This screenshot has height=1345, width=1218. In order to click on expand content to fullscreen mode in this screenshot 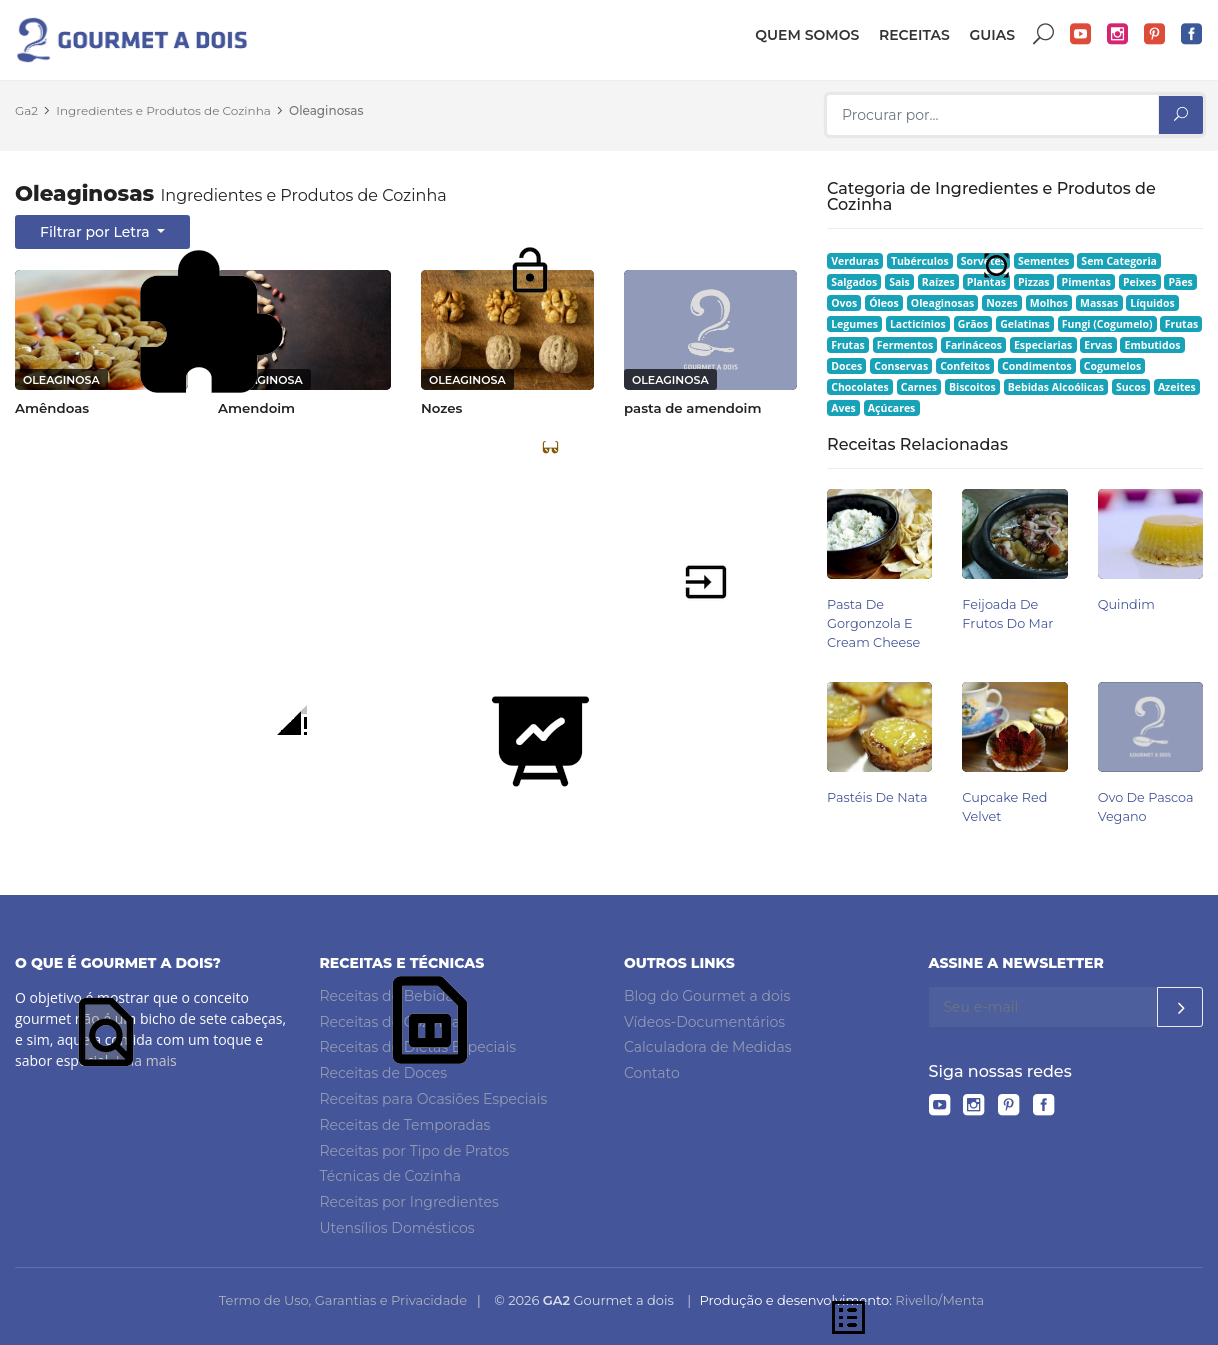, I will do `click(996, 265)`.